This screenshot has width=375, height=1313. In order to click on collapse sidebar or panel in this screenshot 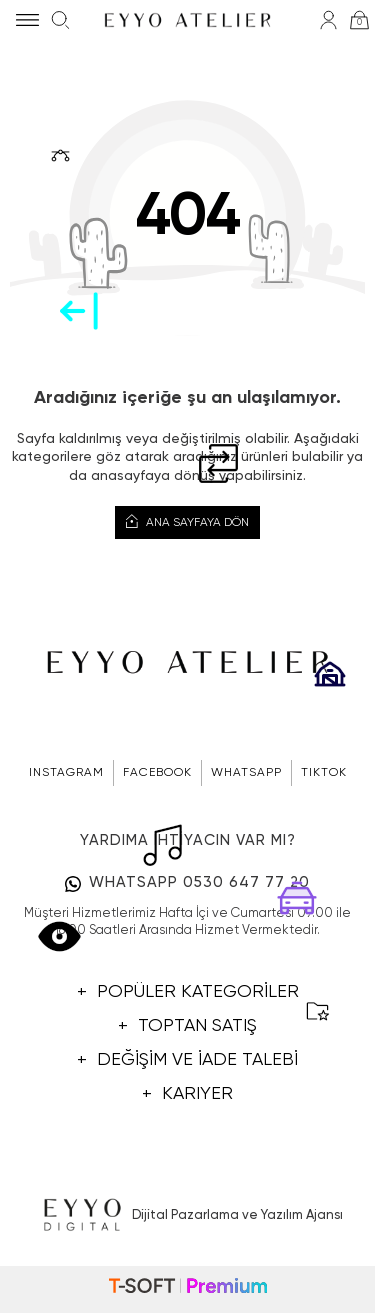, I will do `click(79, 311)`.